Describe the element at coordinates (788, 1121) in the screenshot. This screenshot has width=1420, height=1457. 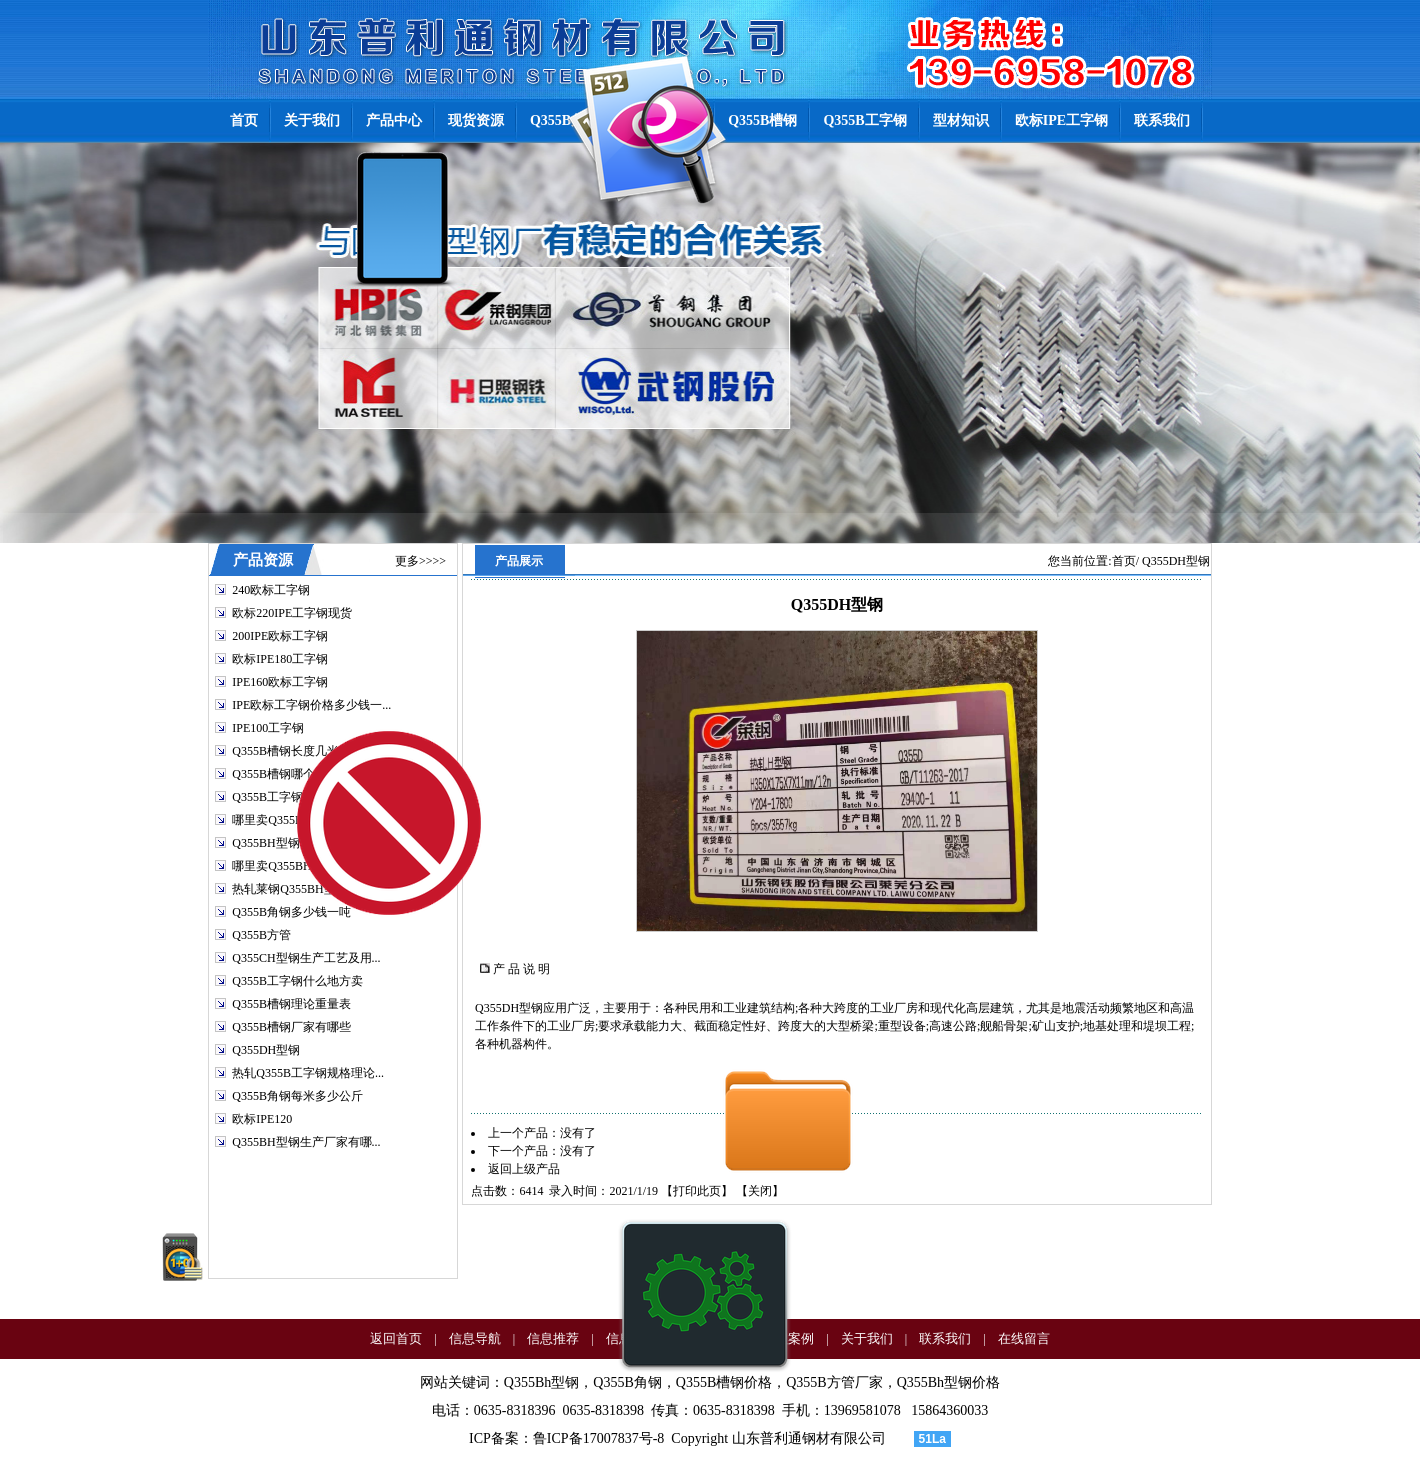
I see `open folder to view contents` at that location.